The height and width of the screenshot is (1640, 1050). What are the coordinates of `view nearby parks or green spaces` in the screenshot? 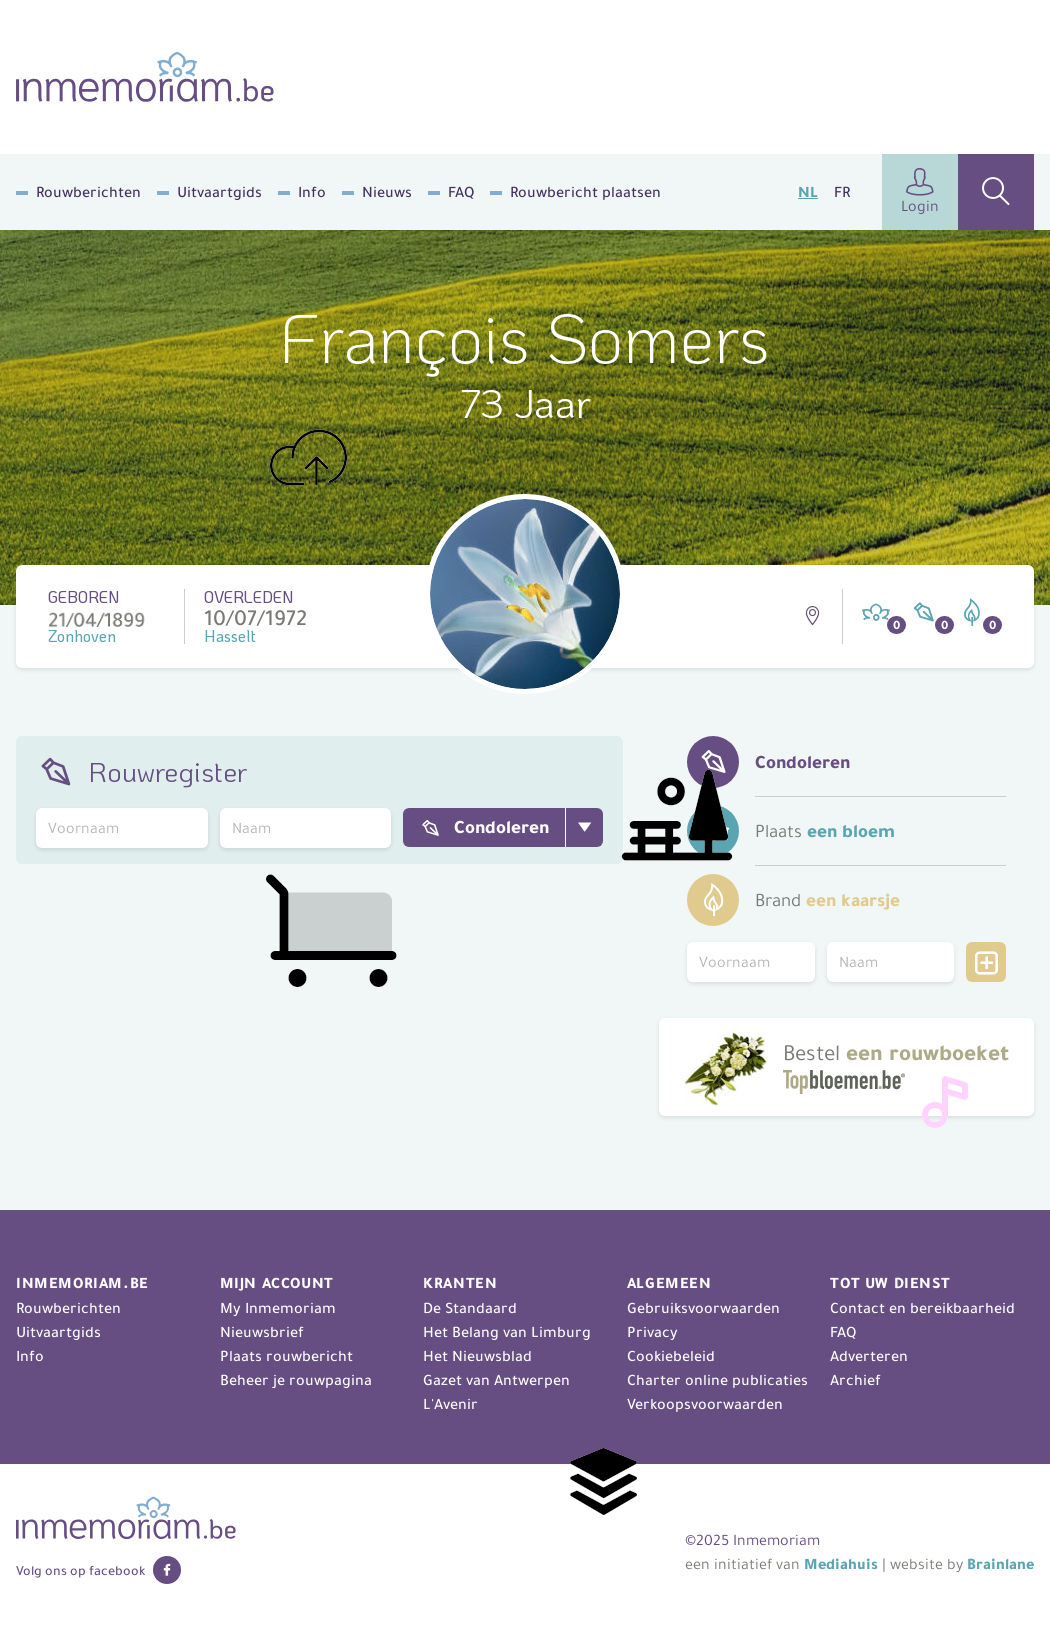 It's located at (677, 821).